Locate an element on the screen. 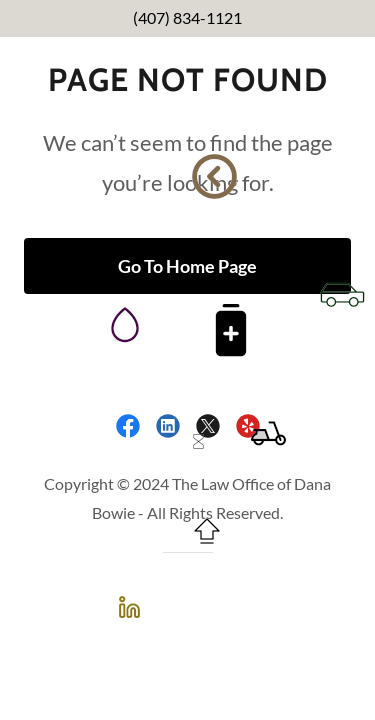  indicates loading or processing in progress is located at coordinates (198, 441).